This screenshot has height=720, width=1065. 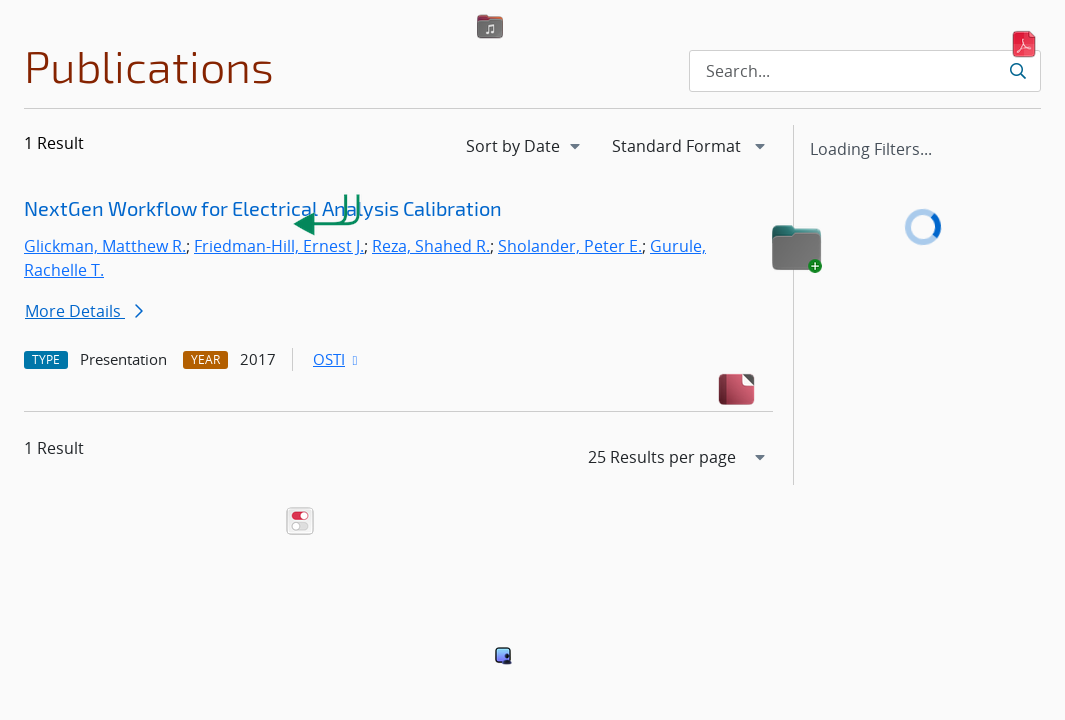 What do you see at coordinates (503, 655) in the screenshot?
I see `start or join a screen sharing session` at bounding box center [503, 655].